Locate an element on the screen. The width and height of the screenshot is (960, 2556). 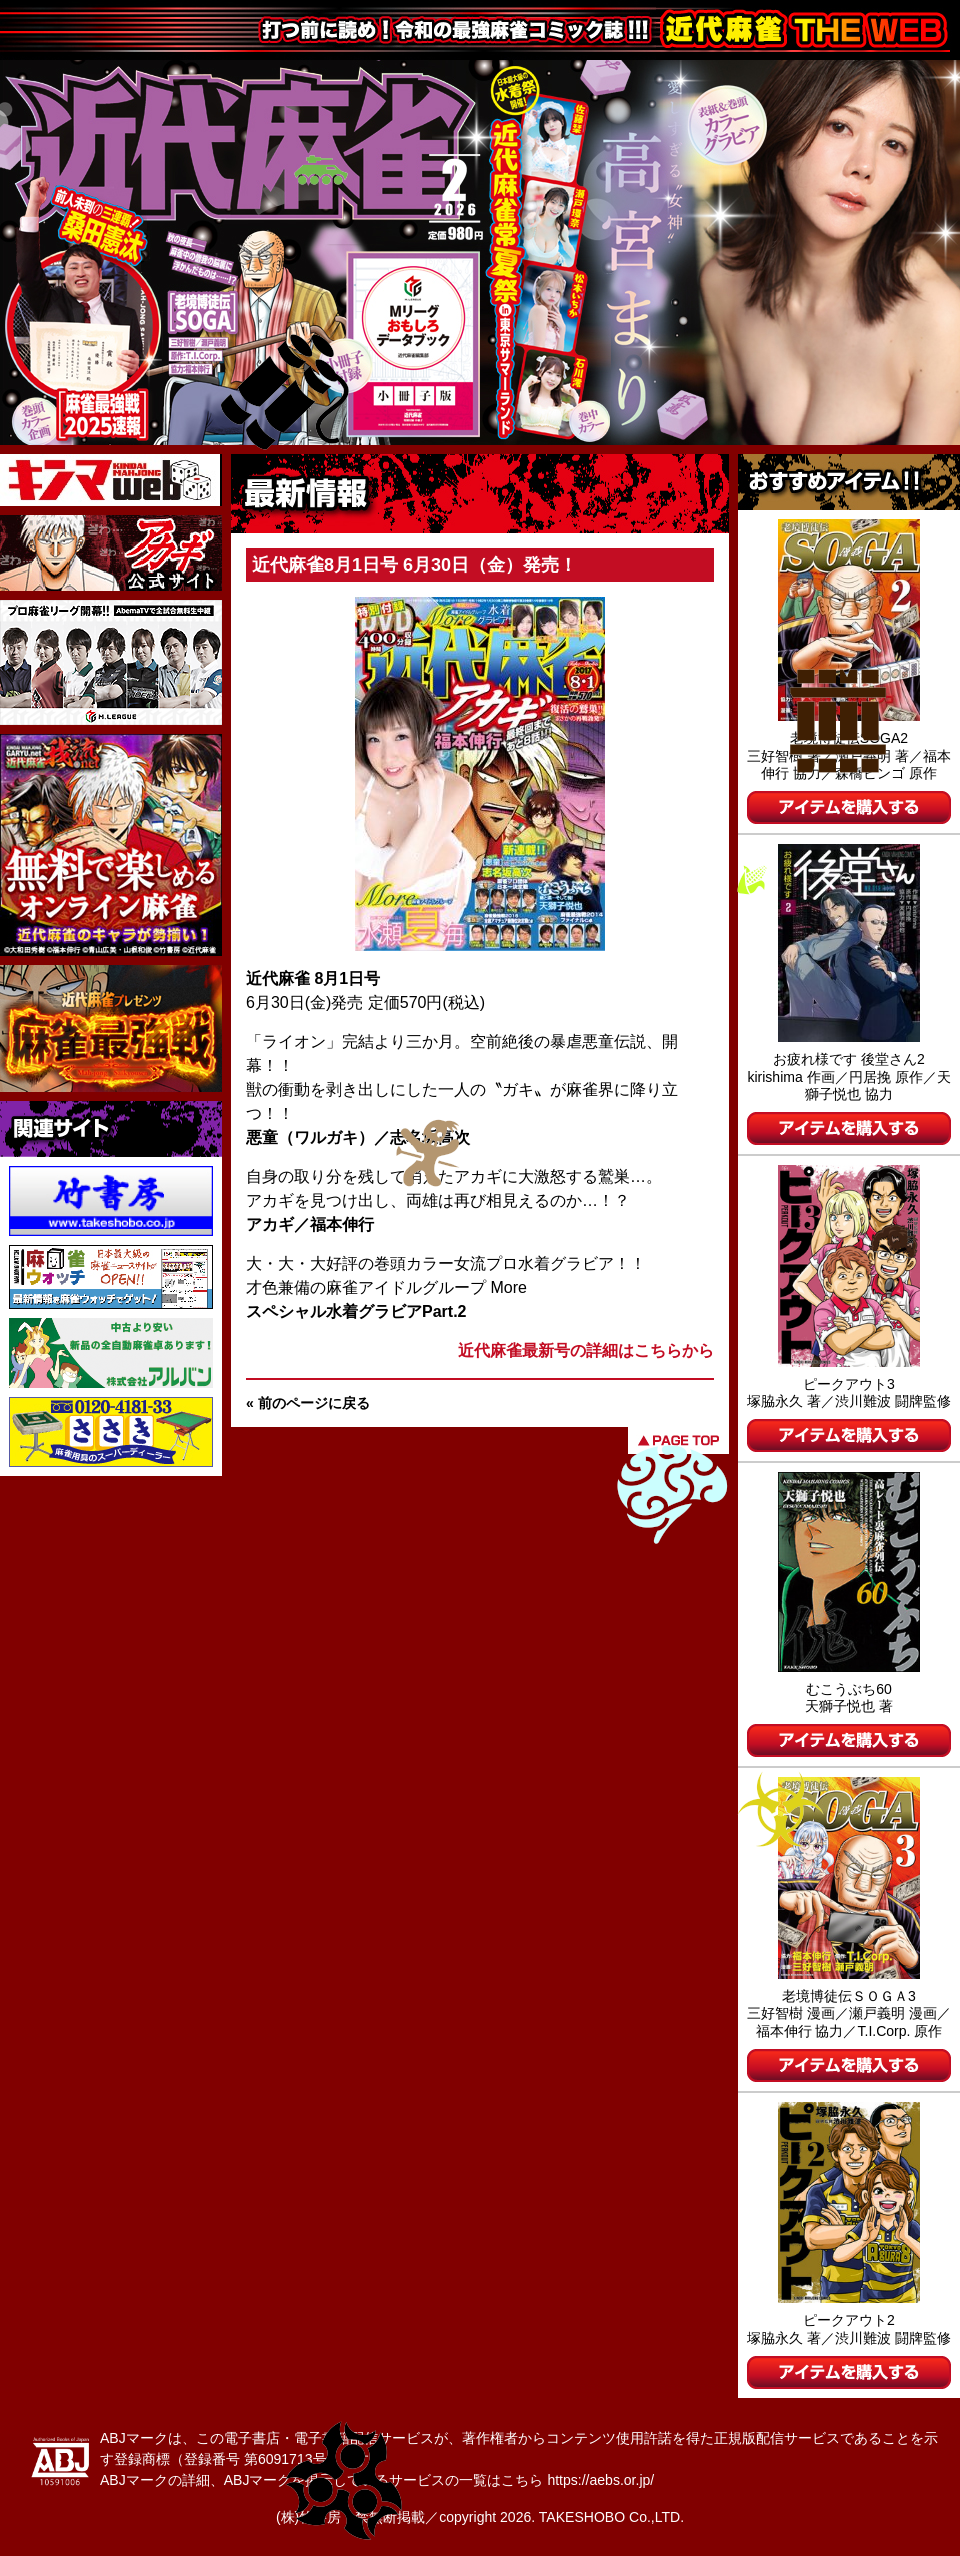
access AI or smart features is located at coordinates (672, 1492).